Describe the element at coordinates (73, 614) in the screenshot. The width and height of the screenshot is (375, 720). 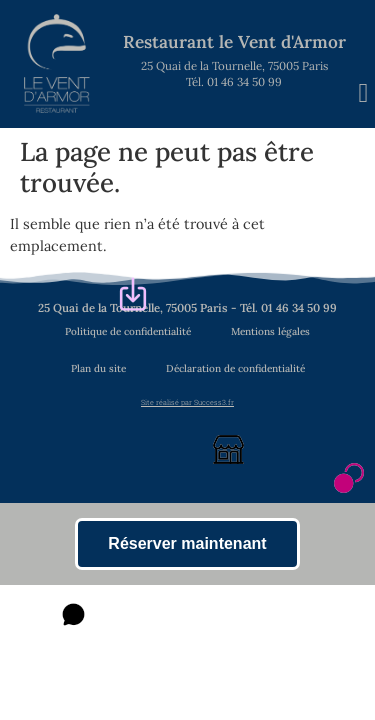
I see `open chat or messaging` at that location.